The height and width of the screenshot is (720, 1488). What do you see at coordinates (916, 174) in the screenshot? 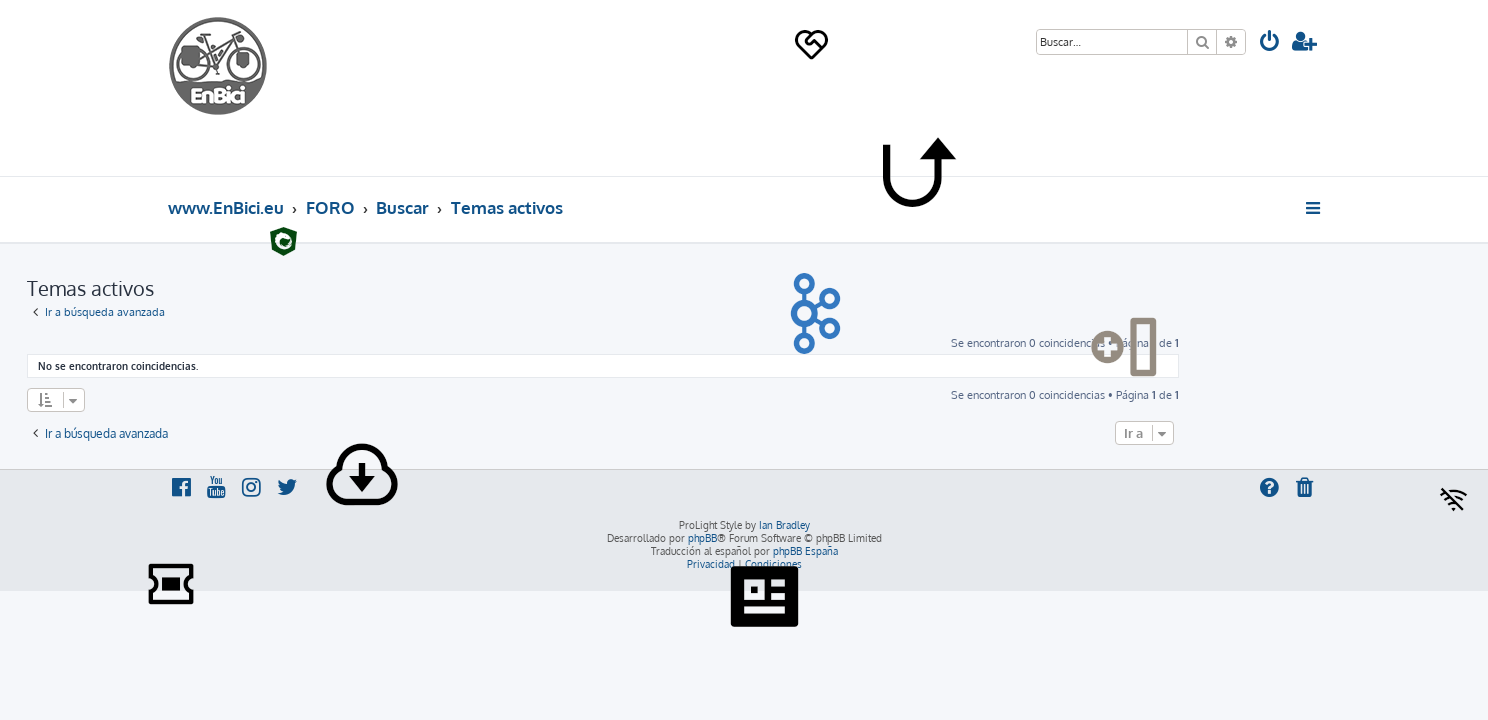
I see `redo or repeat the last action` at bounding box center [916, 174].